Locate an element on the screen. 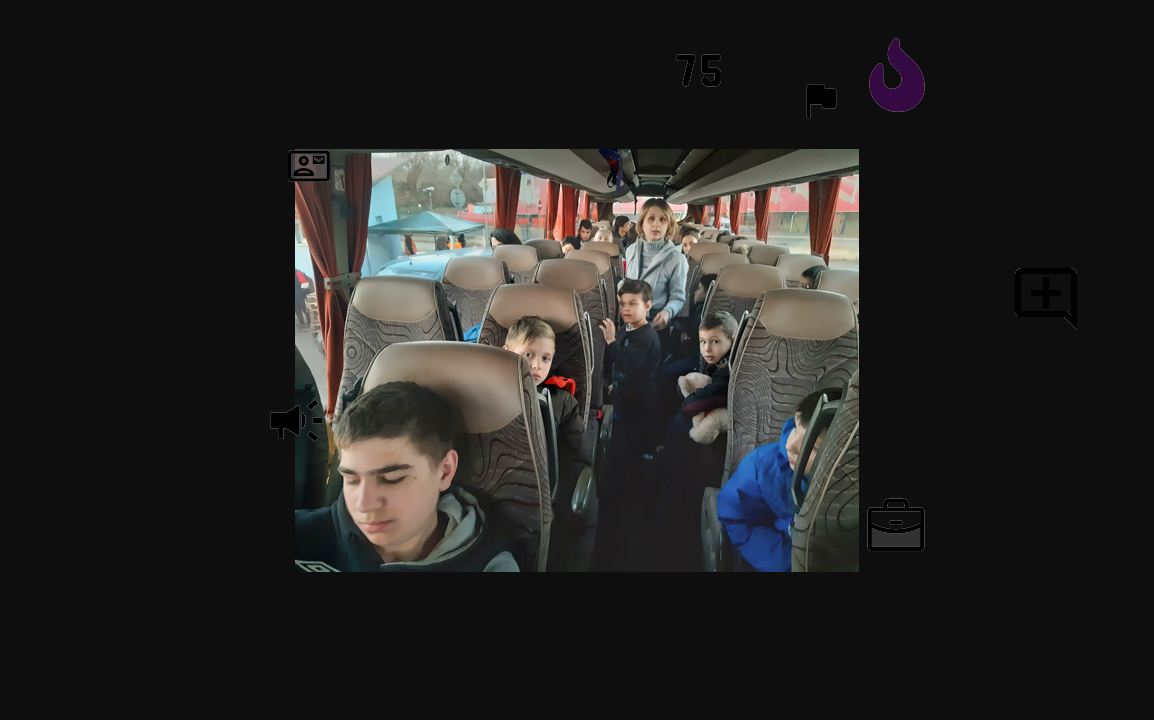 The height and width of the screenshot is (720, 1154). view announcements or notifications is located at coordinates (296, 420).